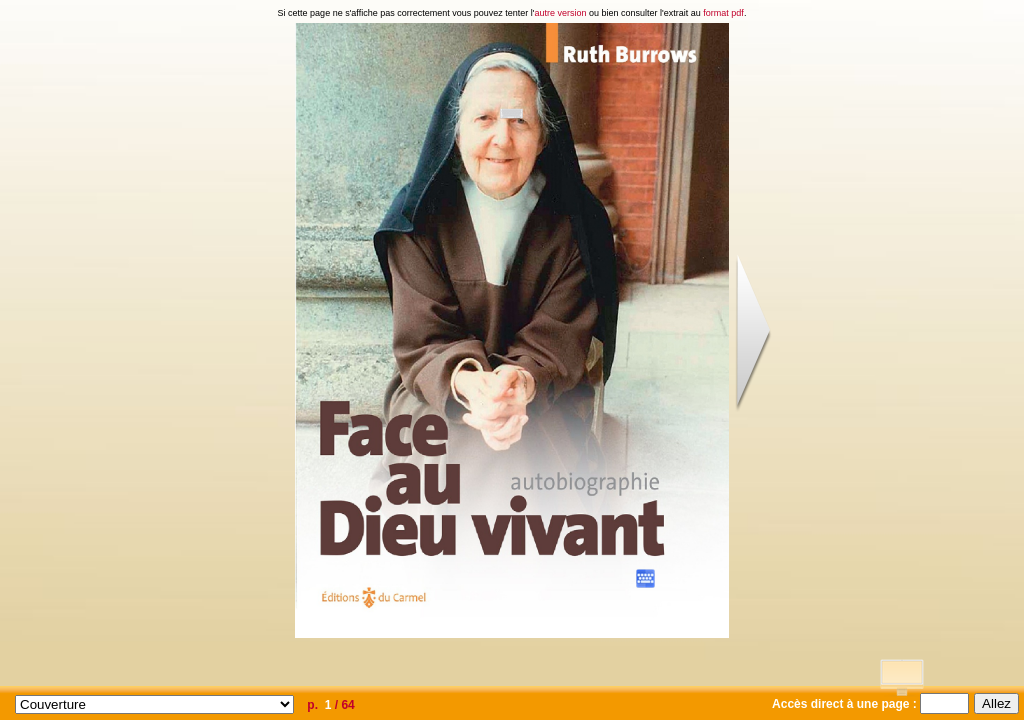 The image size is (1024, 720). Describe the element at coordinates (902, 677) in the screenshot. I see `represents a yellow iMac device in system preferences` at that location.